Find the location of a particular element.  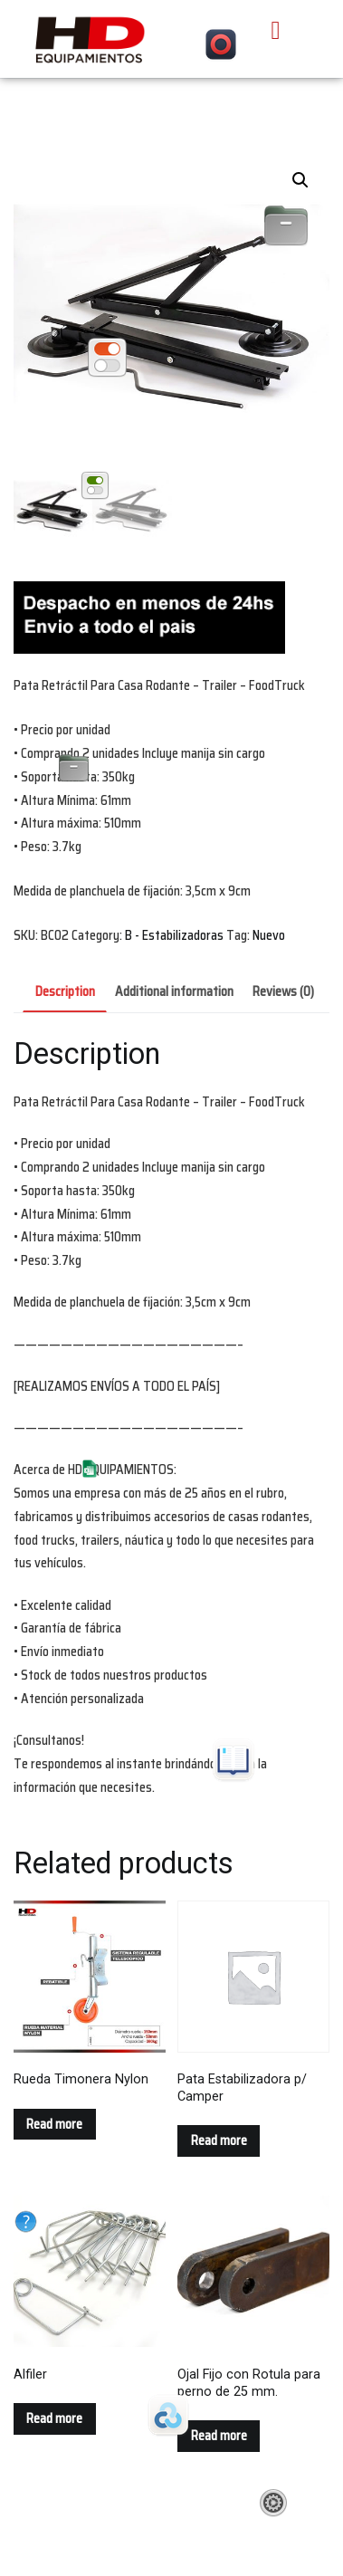

open the help center is located at coordinates (25, 2221).